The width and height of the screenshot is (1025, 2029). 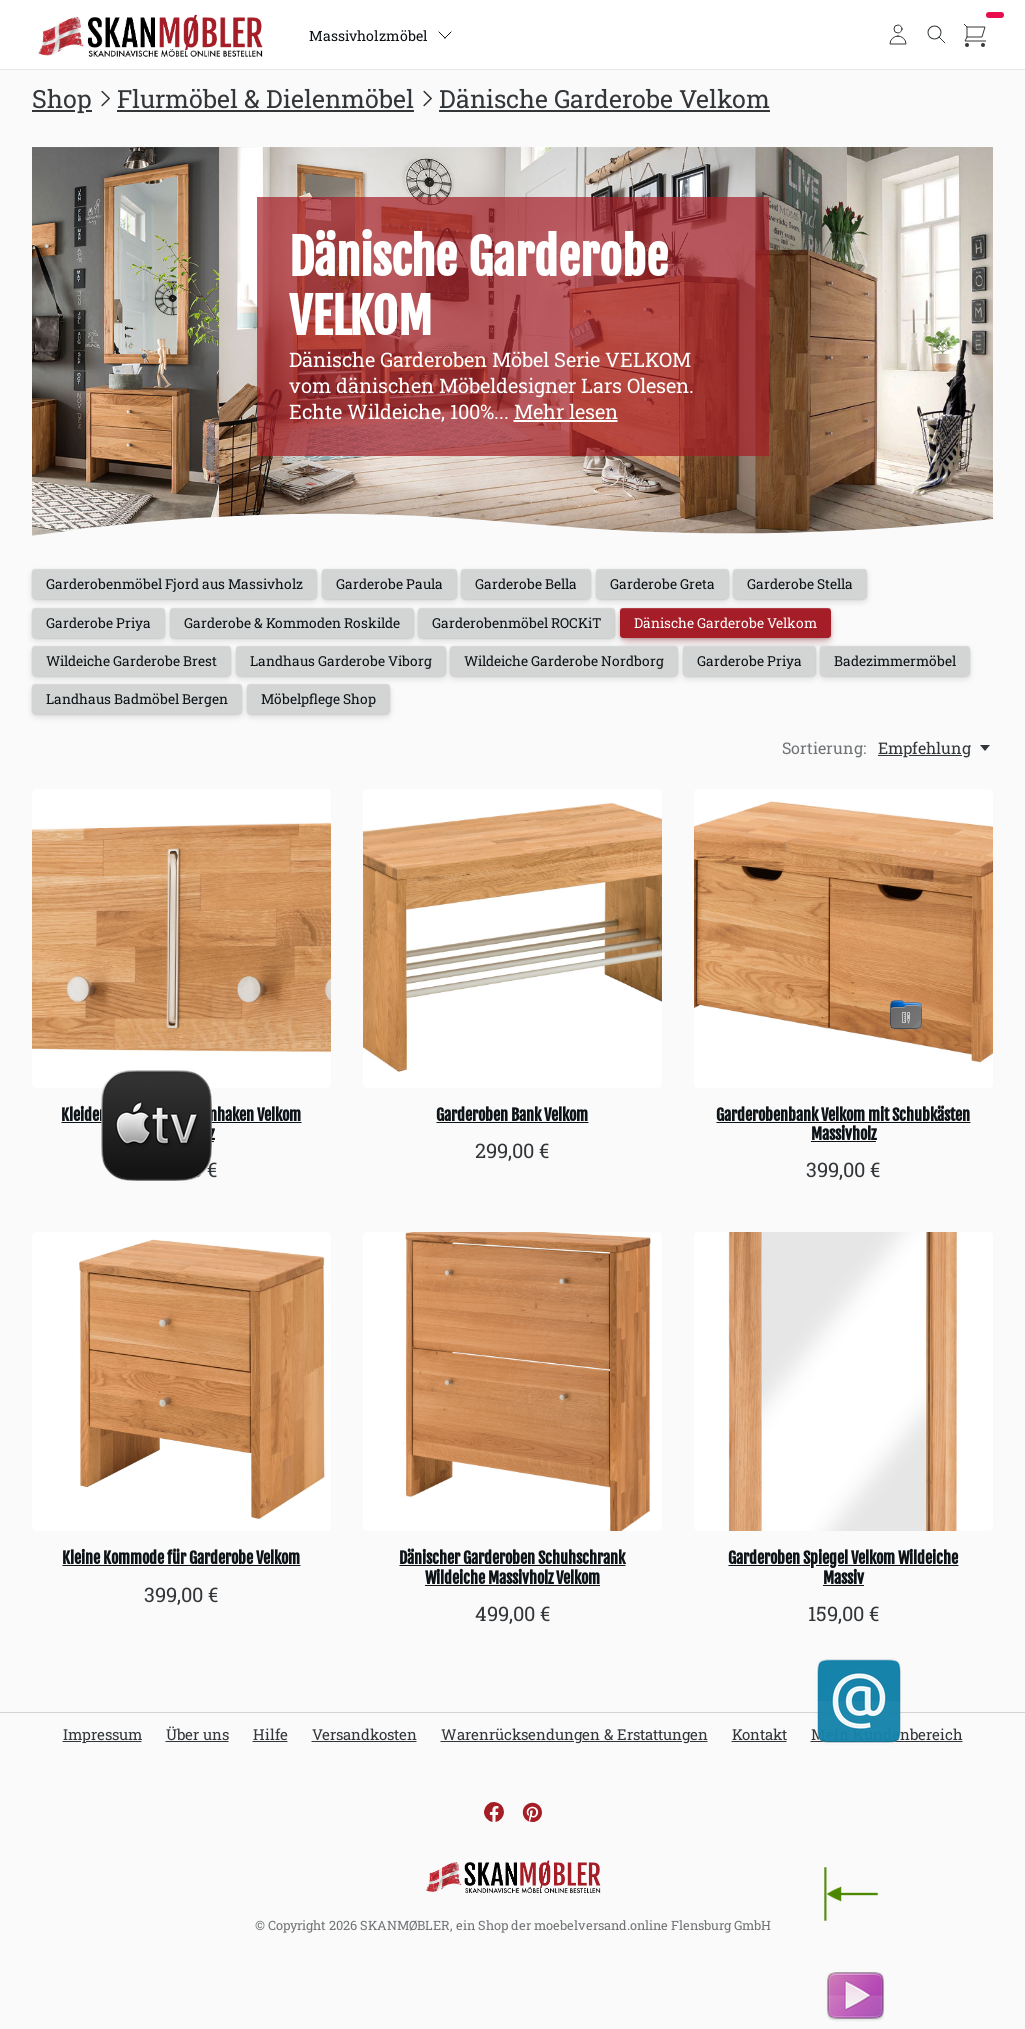 What do you see at coordinates (859, 1701) in the screenshot?
I see `manage email account credentials` at bounding box center [859, 1701].